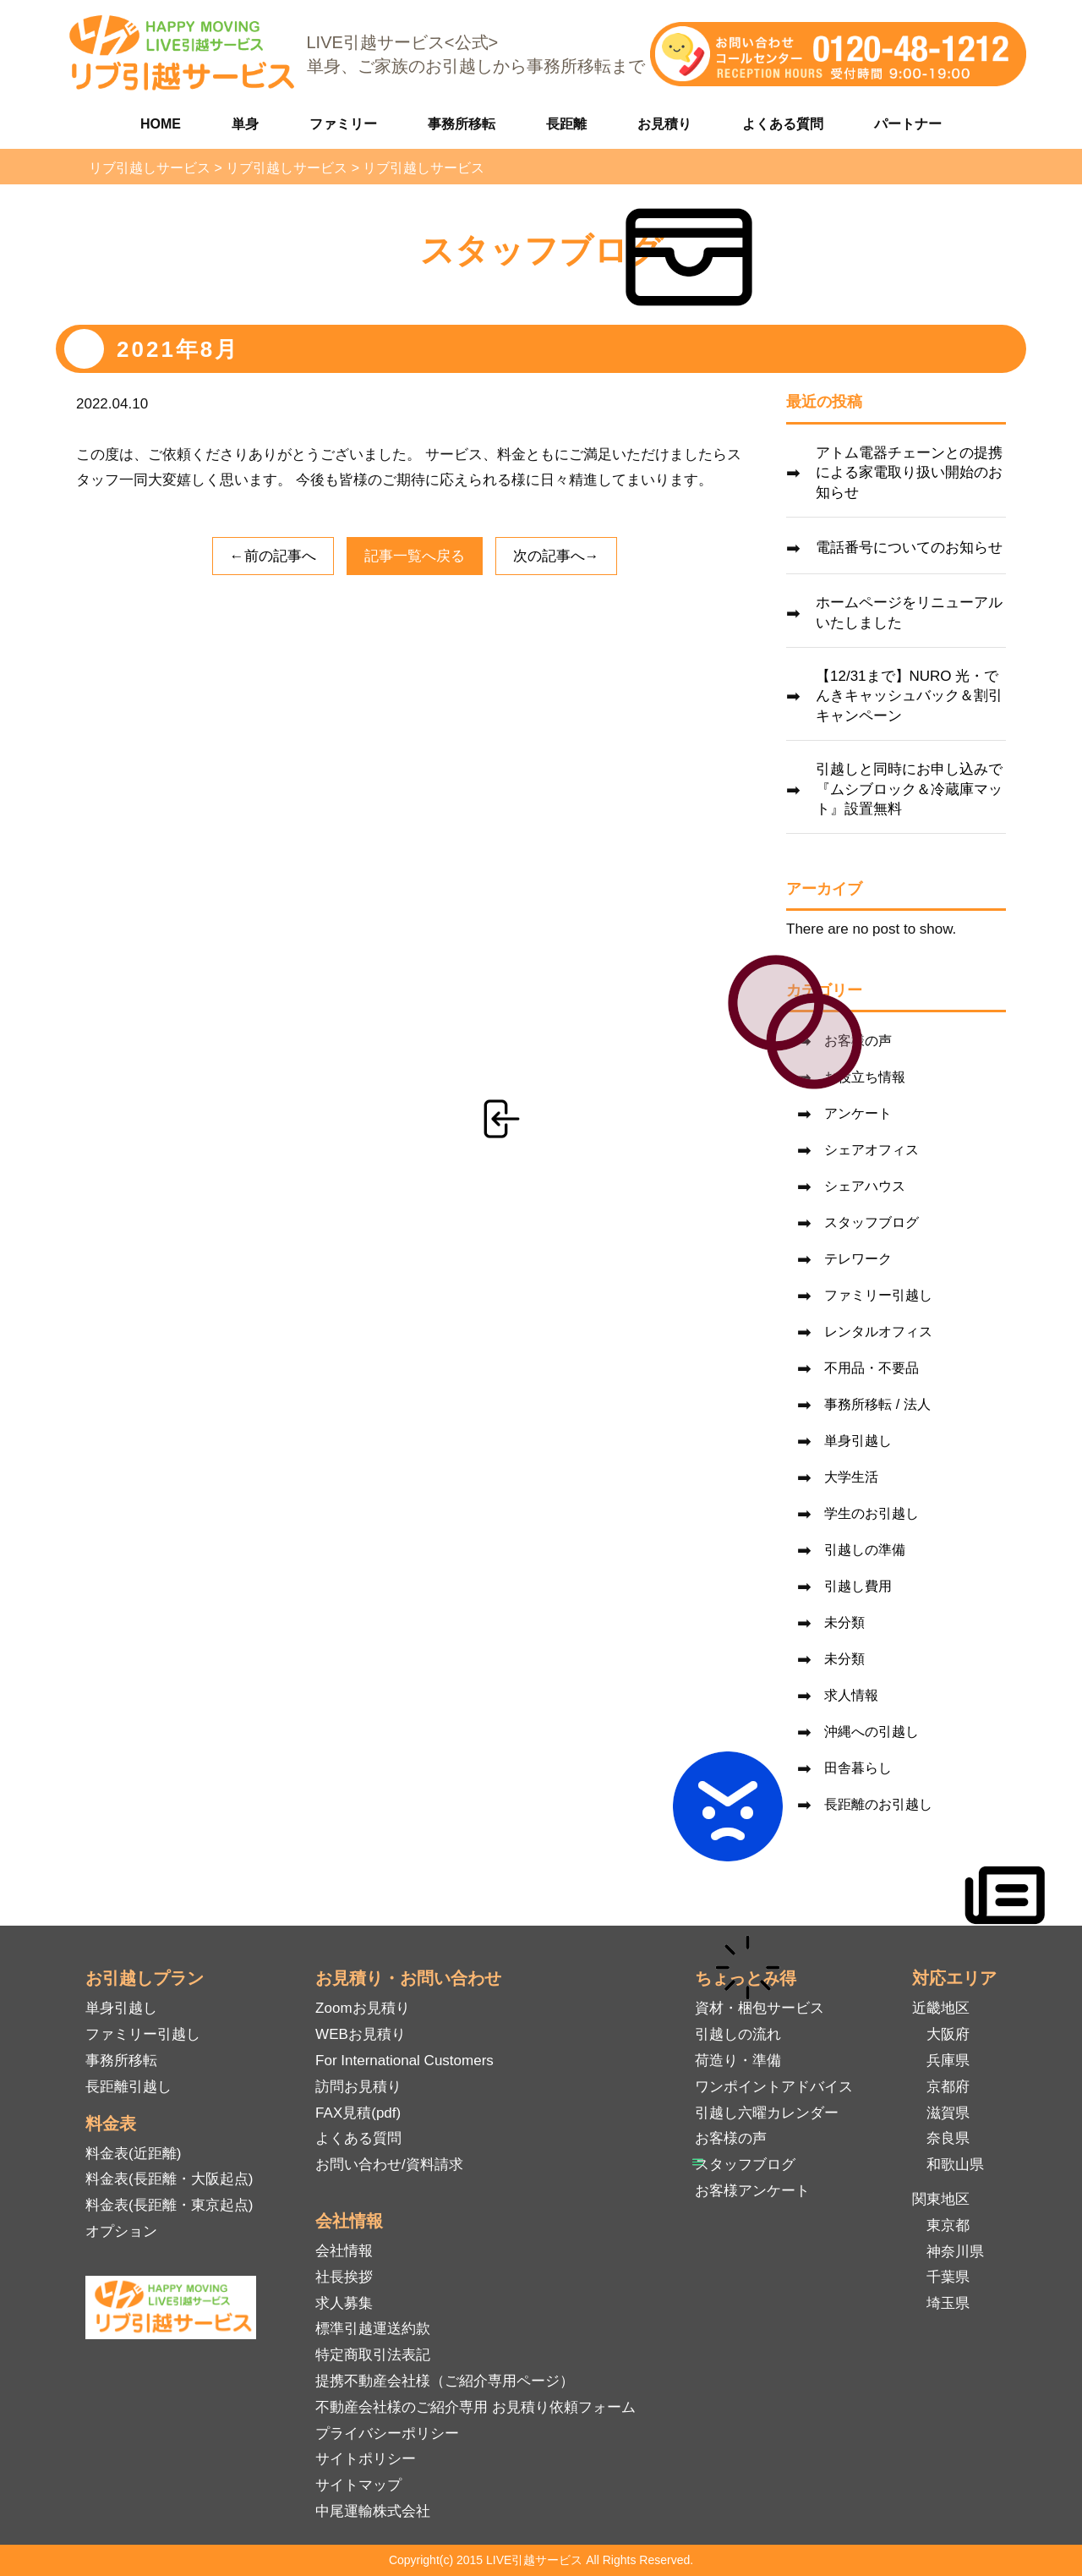  I want to click on merge or combine selected objects, so click(795, 1022).